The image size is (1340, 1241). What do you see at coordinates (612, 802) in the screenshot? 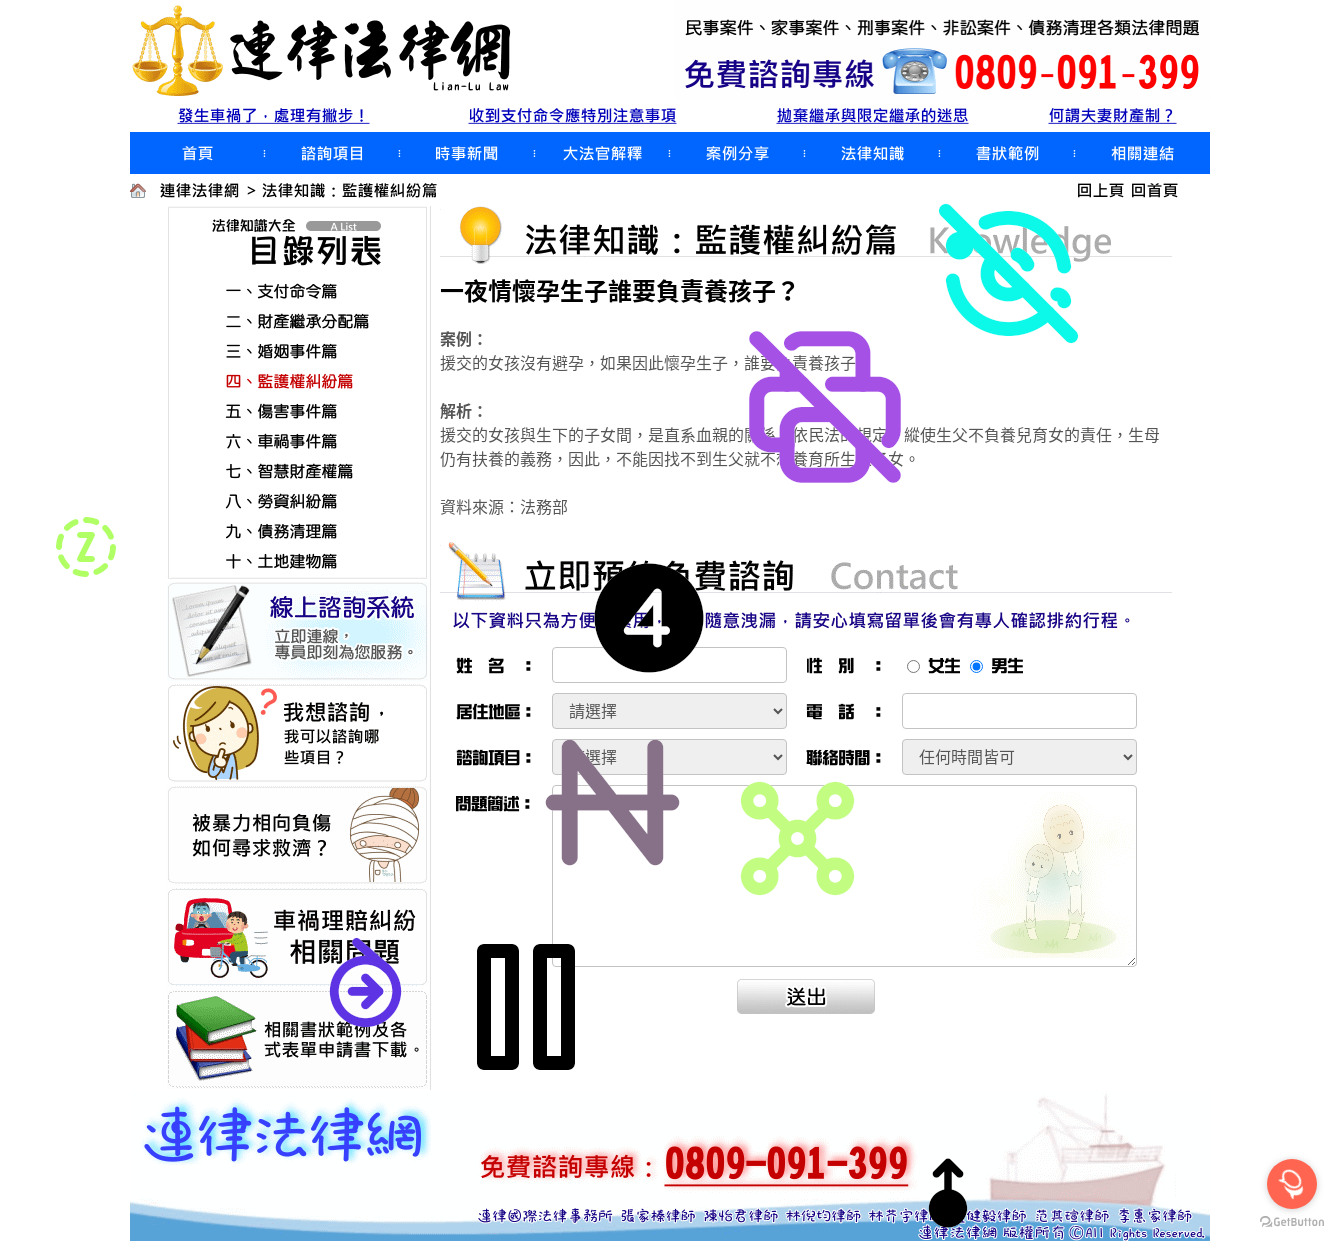
I see `nigerian naira currency symbol` at bounding box center [612, 802].